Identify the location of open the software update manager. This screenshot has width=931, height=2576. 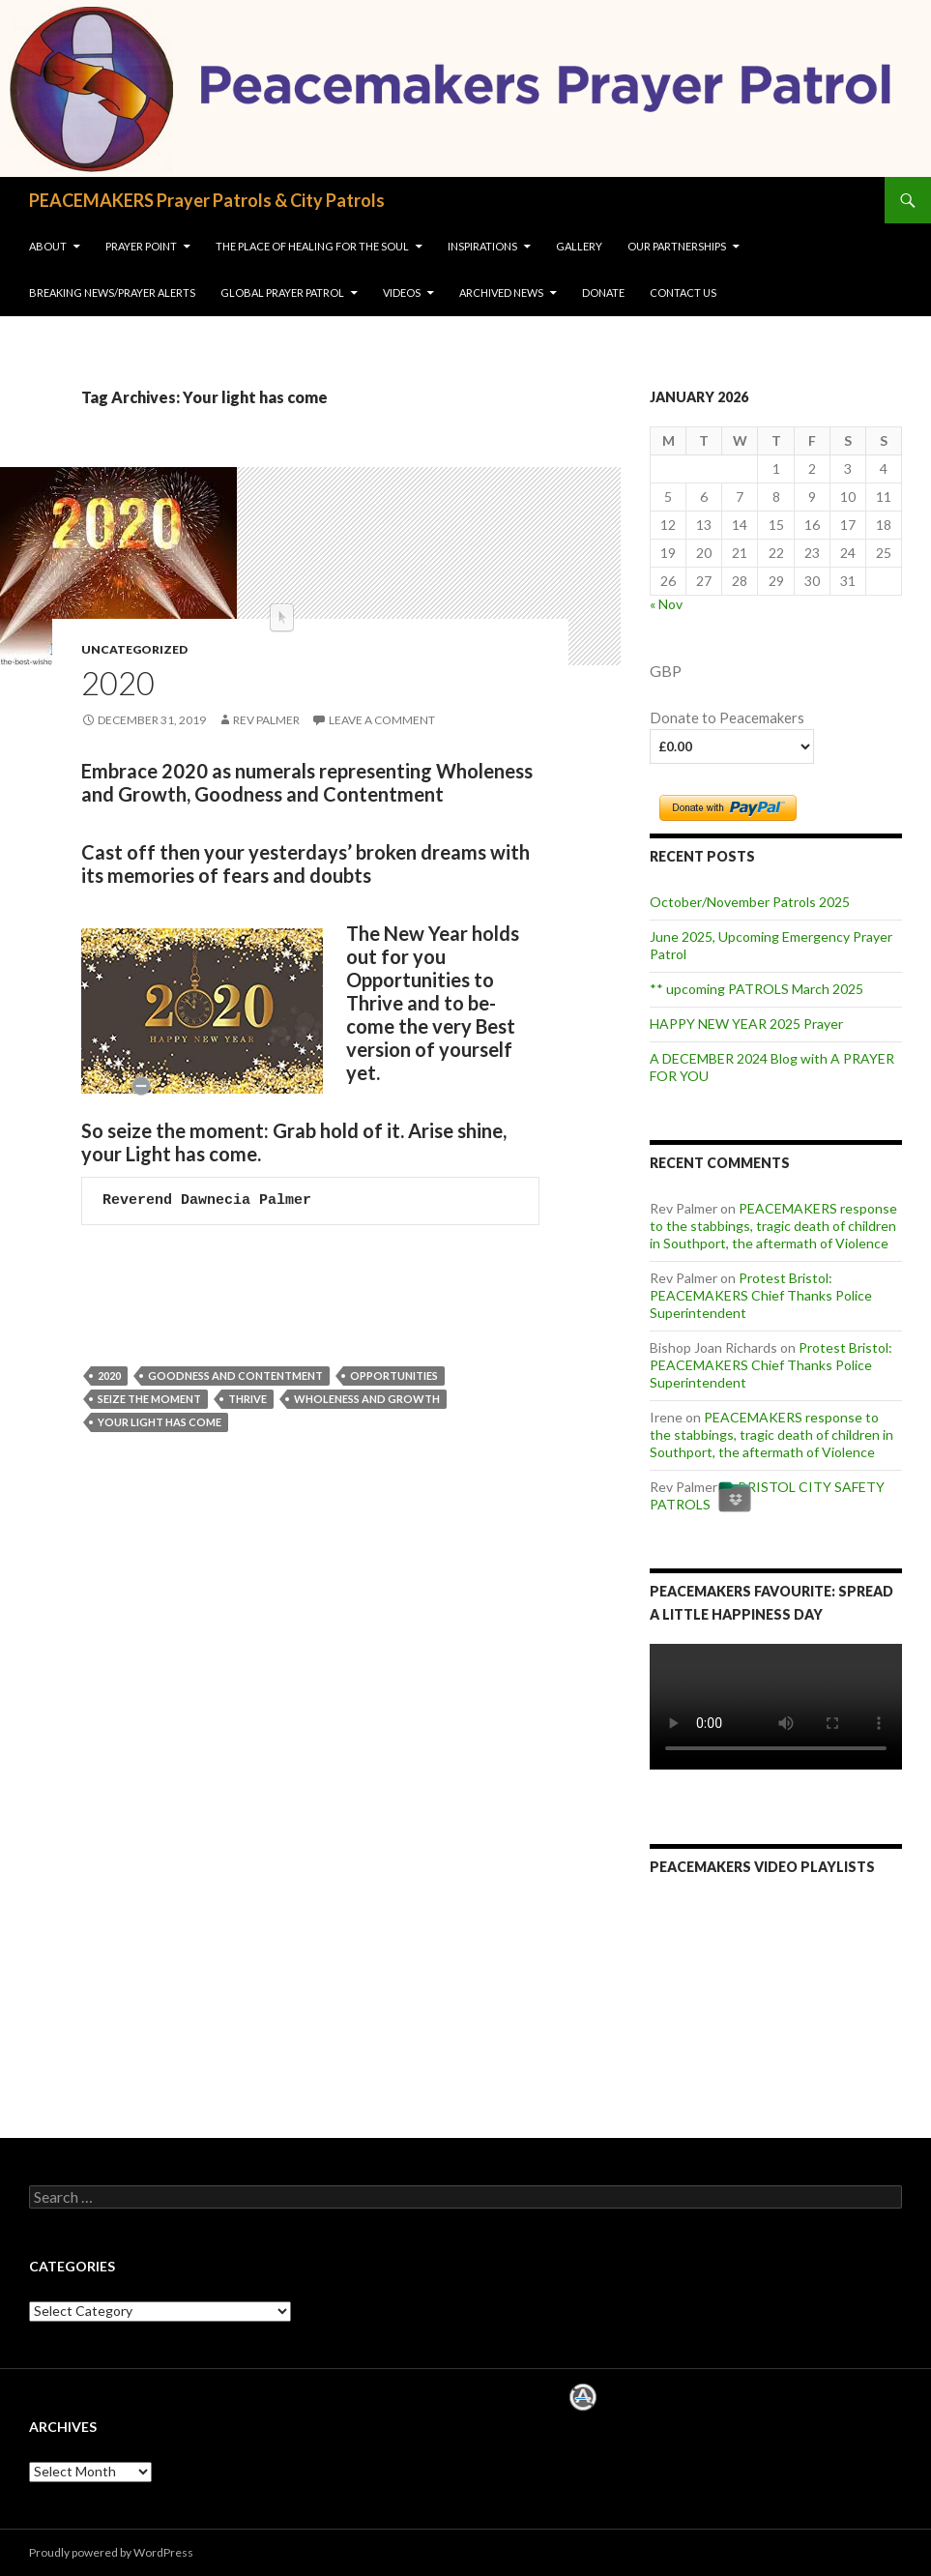
(583, 2397).